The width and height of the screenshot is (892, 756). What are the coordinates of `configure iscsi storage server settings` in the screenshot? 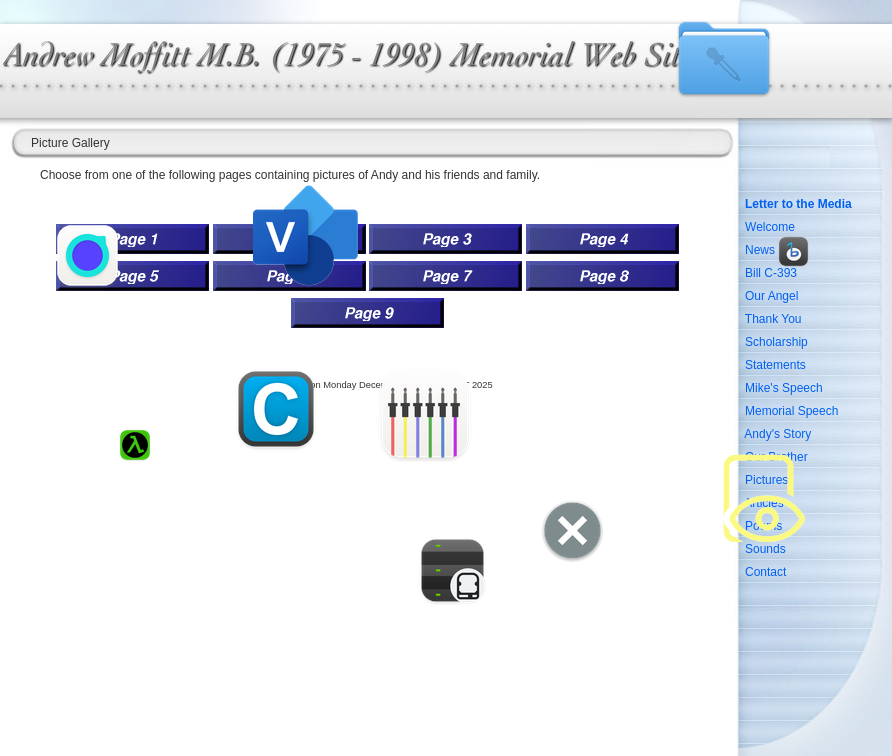 It's located at (452, 570).